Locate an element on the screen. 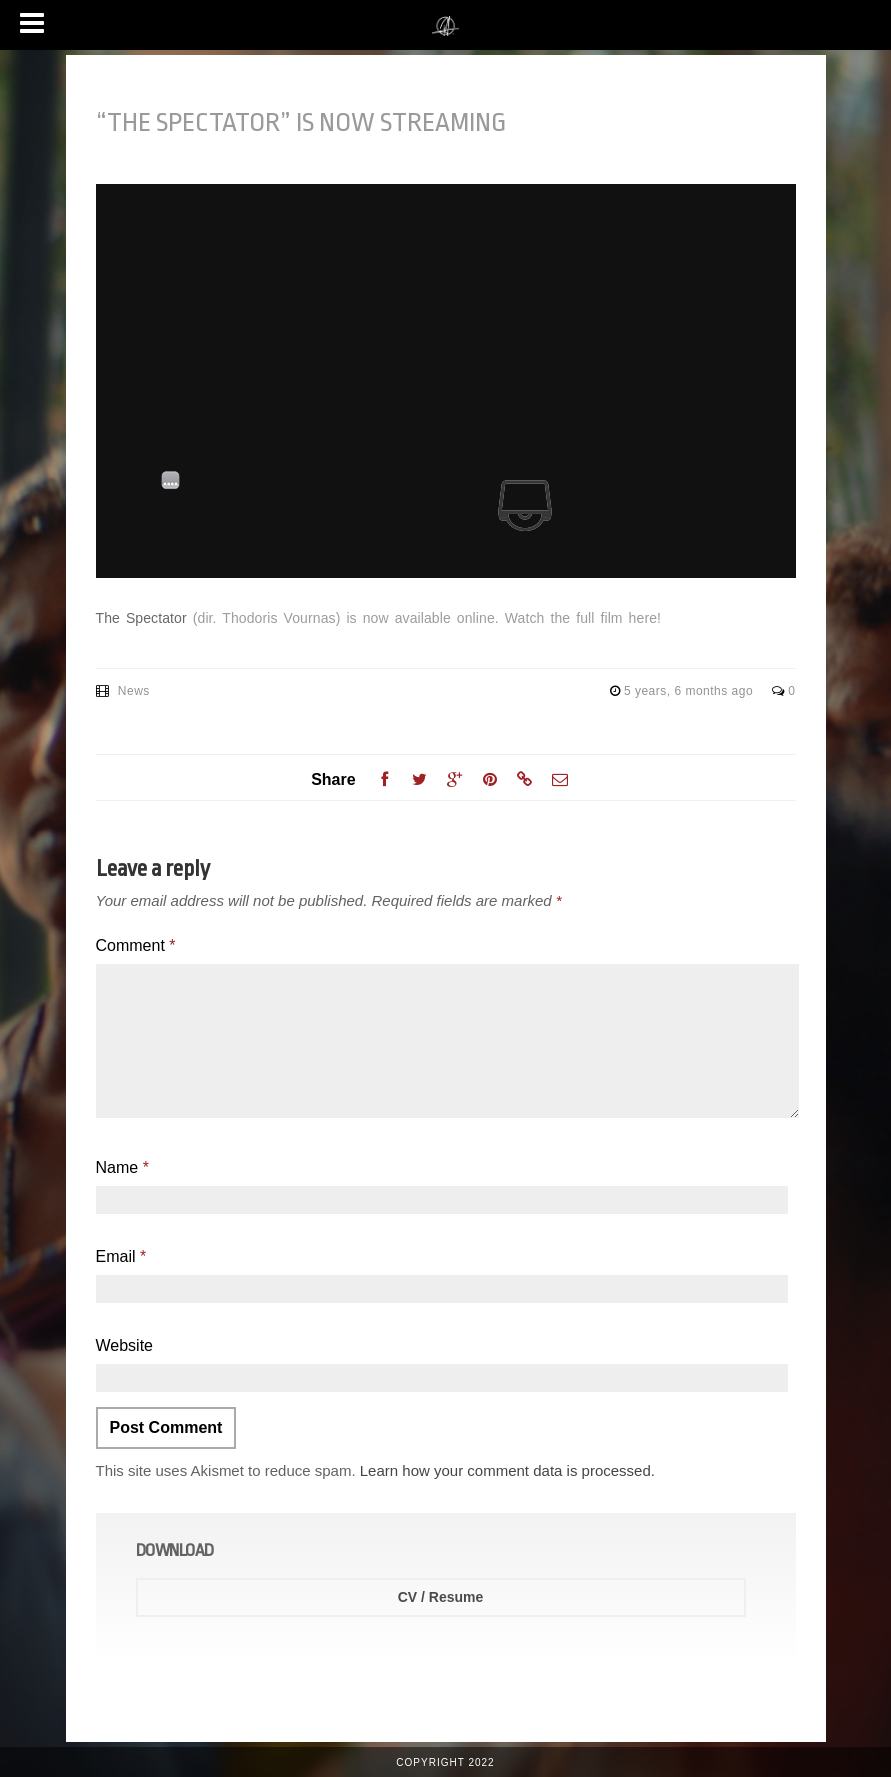  access optical disc drive is located at coordinates (525, 504).